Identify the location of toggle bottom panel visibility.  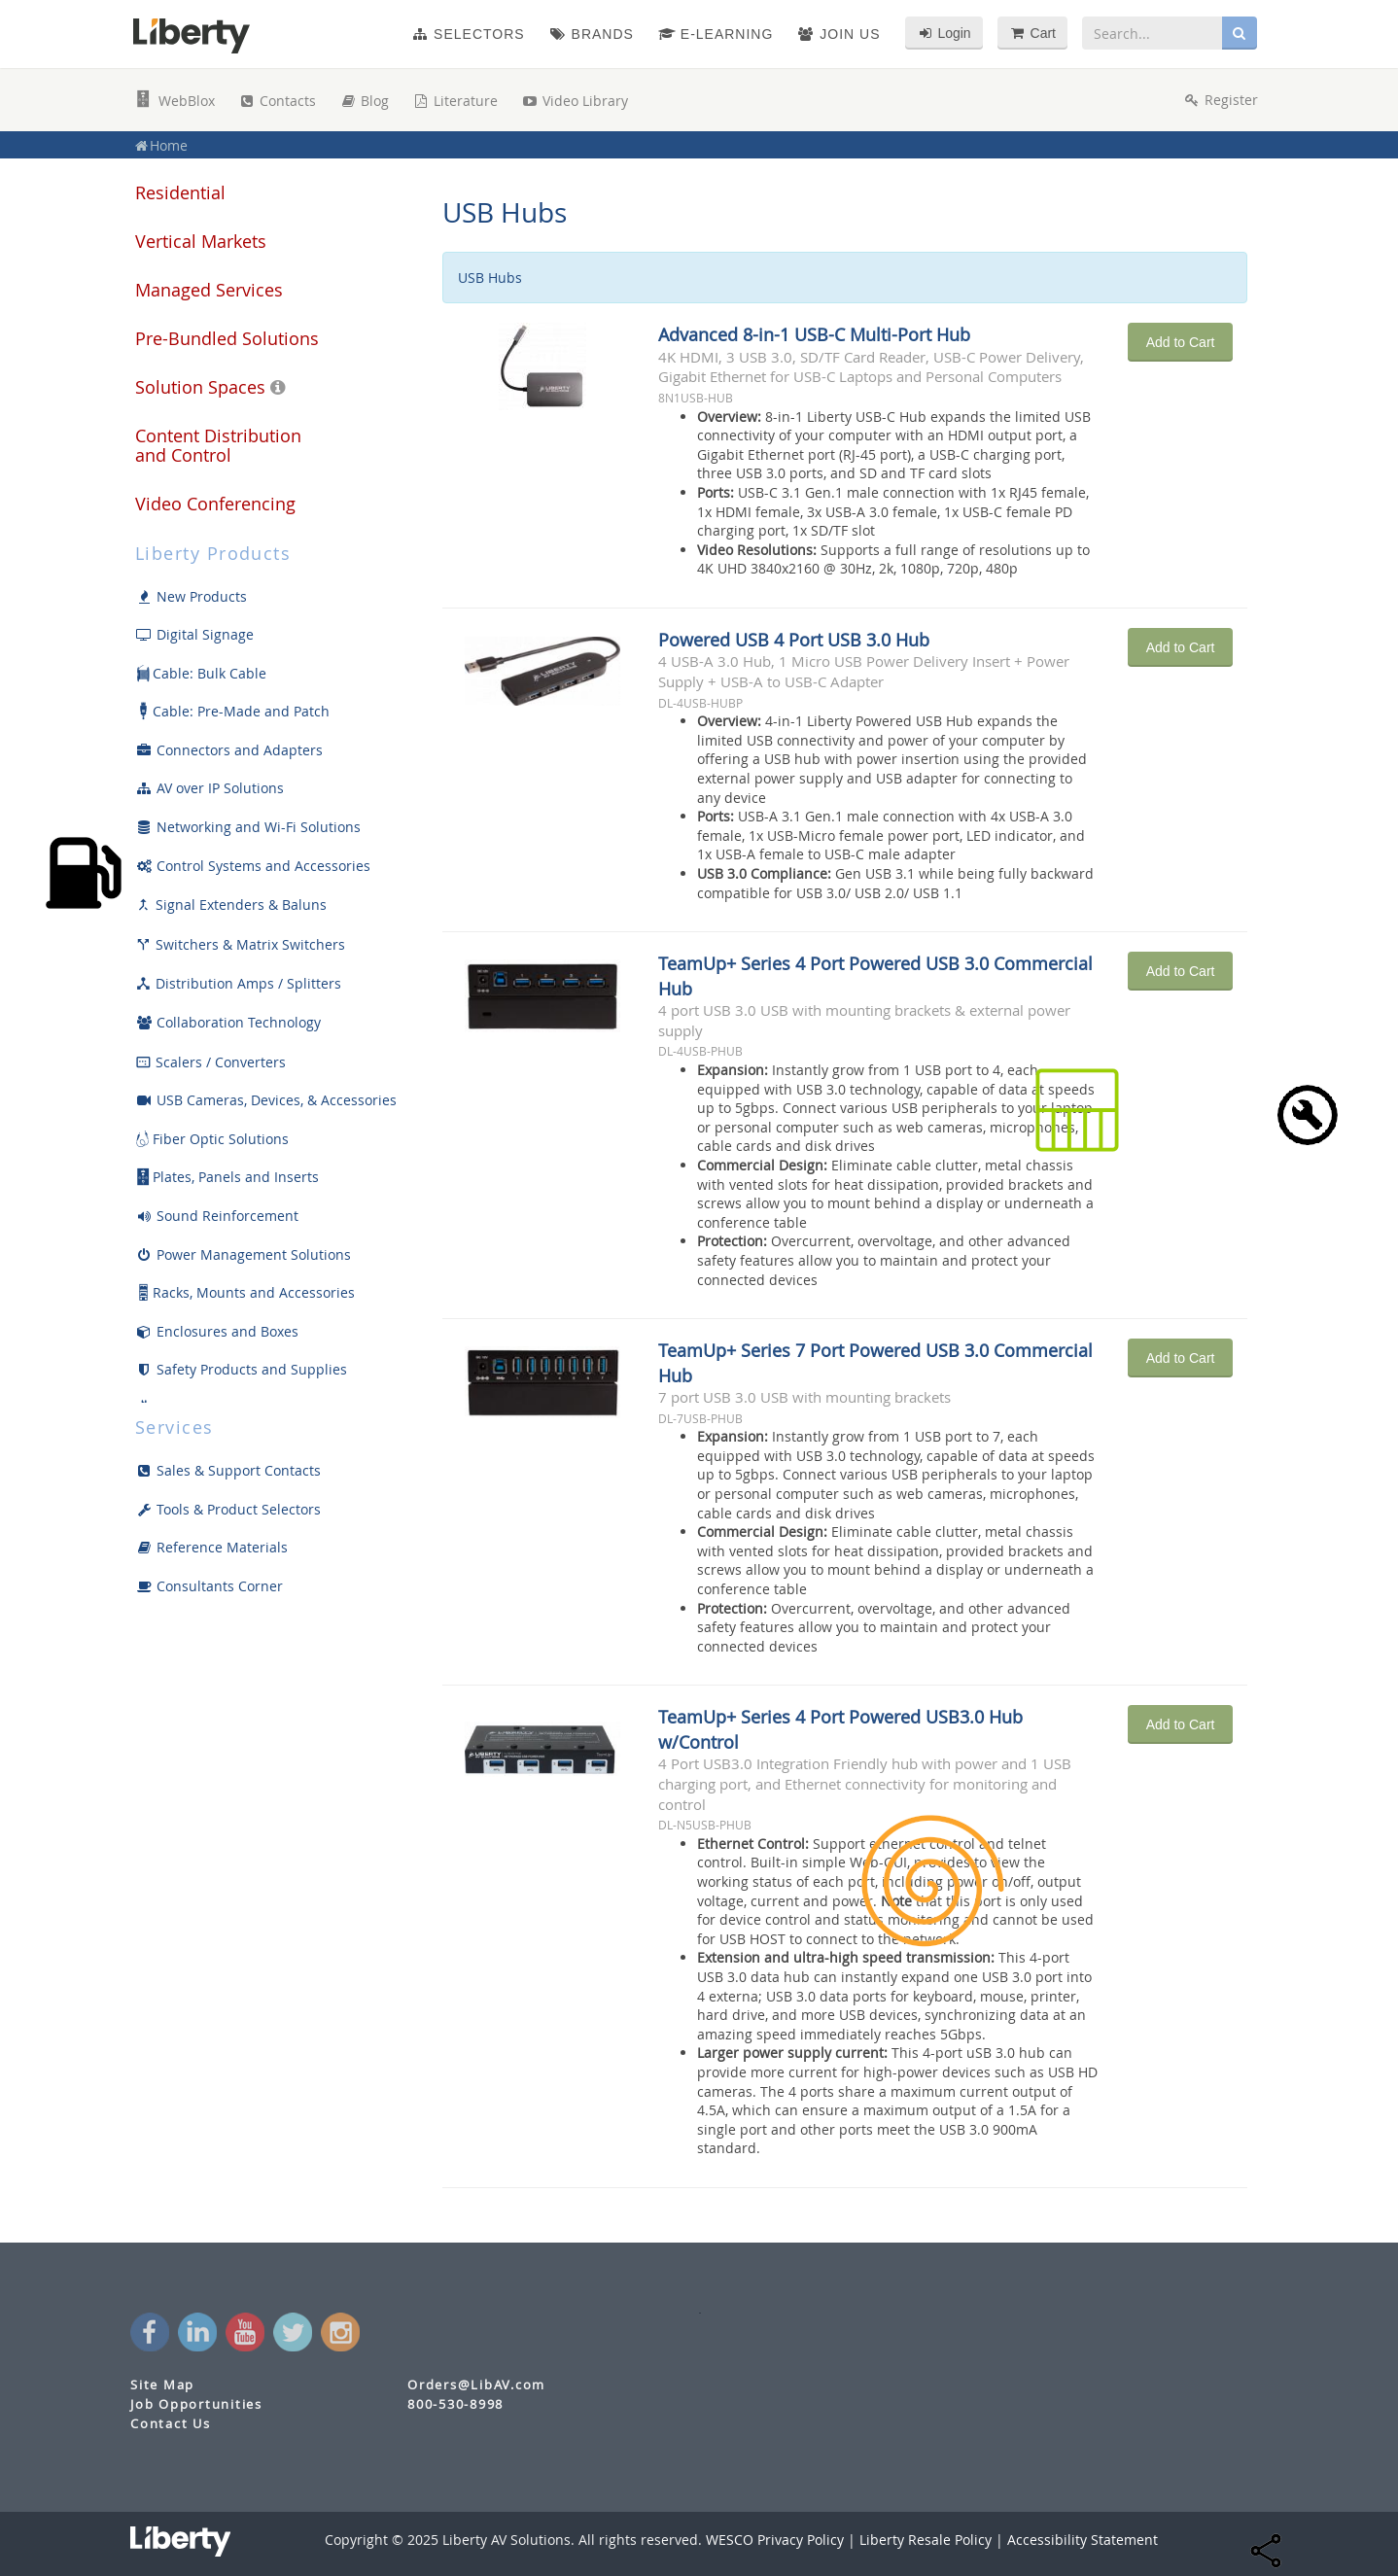
(1077, 1110).